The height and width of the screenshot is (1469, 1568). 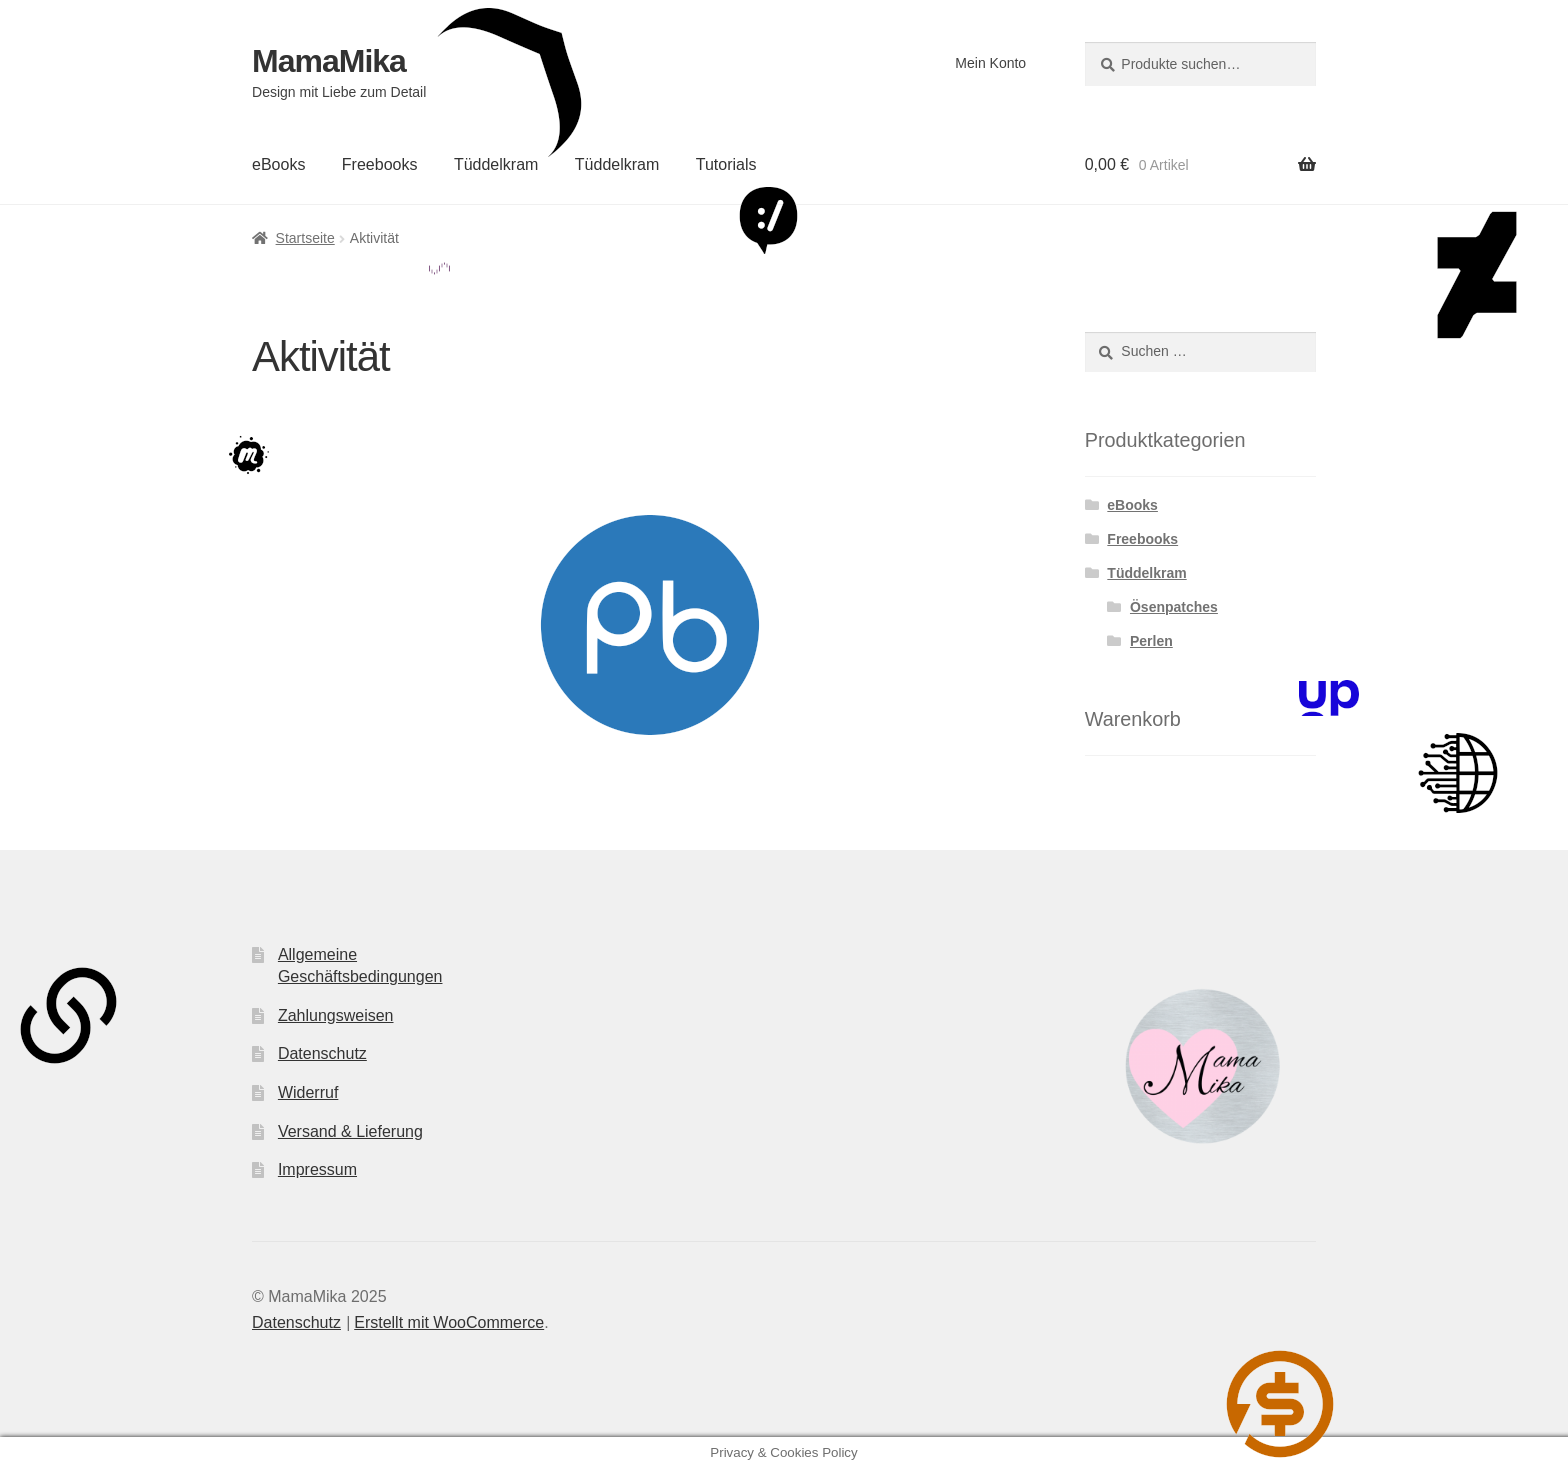 I want to click on view linked items or connections, so click(x=68, y=1015).